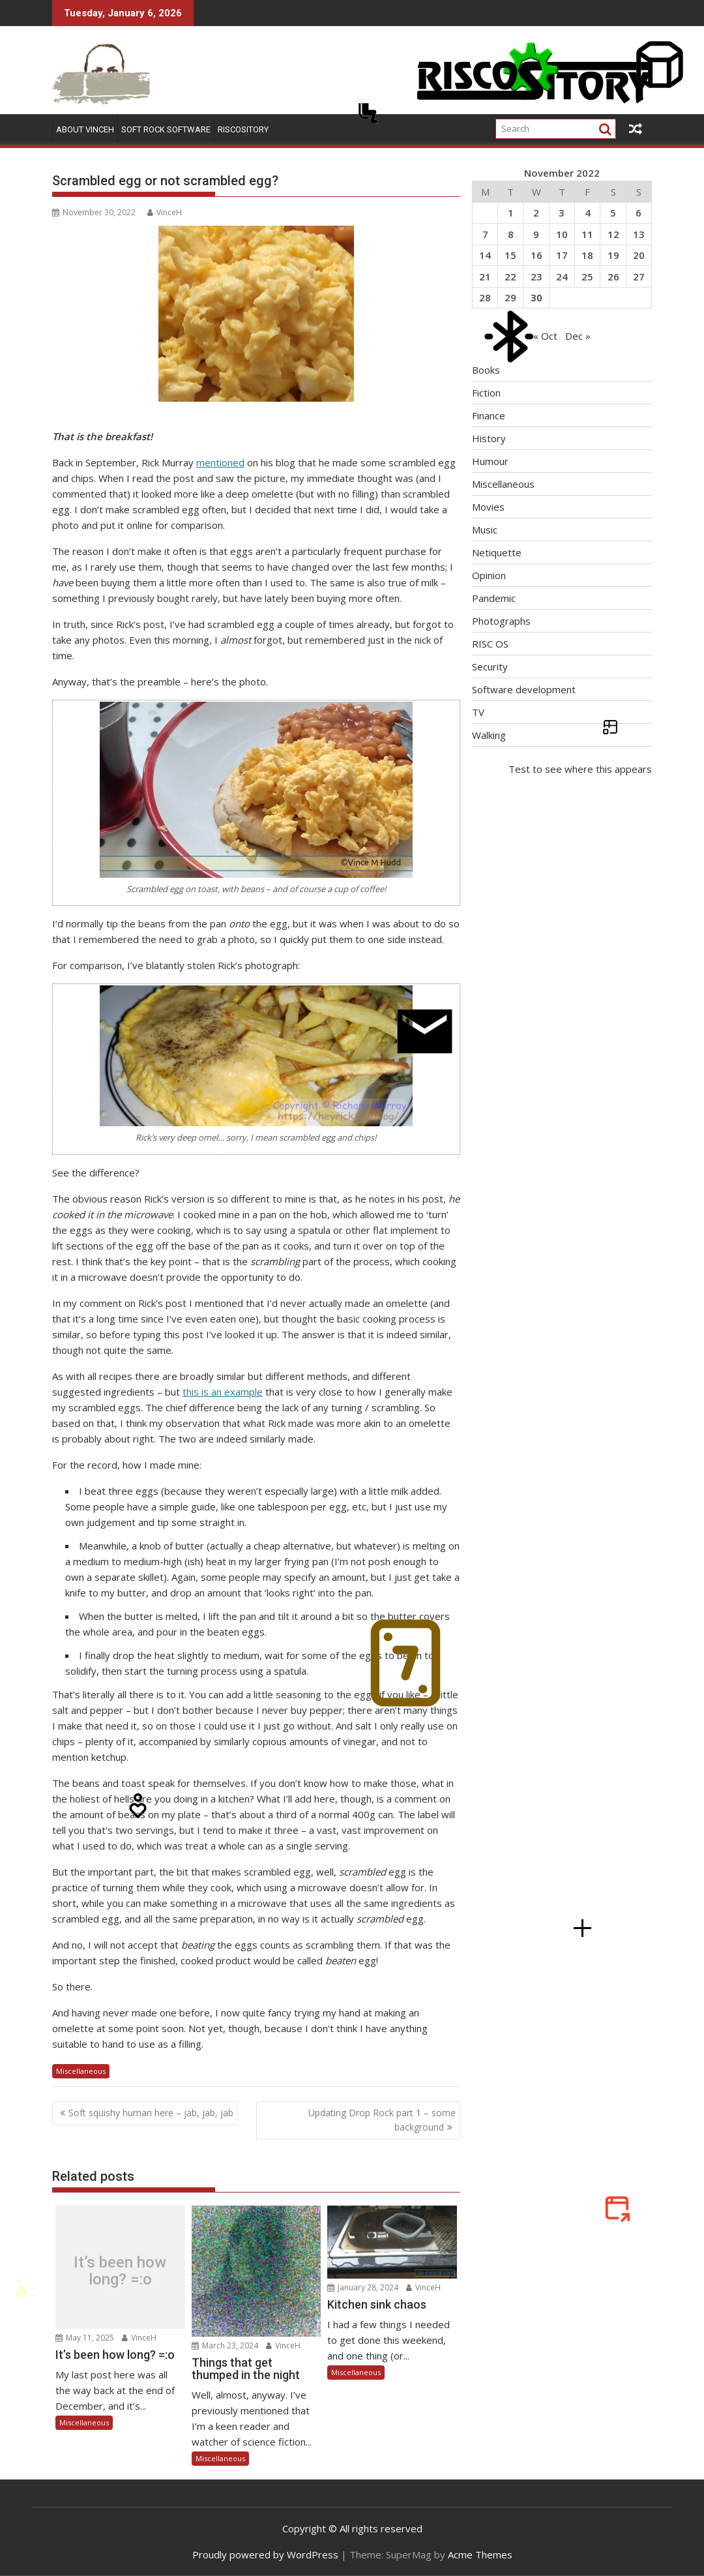  What do you see at coordinates (582, 1928) in the screenshot?
I see `add a new item` at bounding box center [582, 1928].